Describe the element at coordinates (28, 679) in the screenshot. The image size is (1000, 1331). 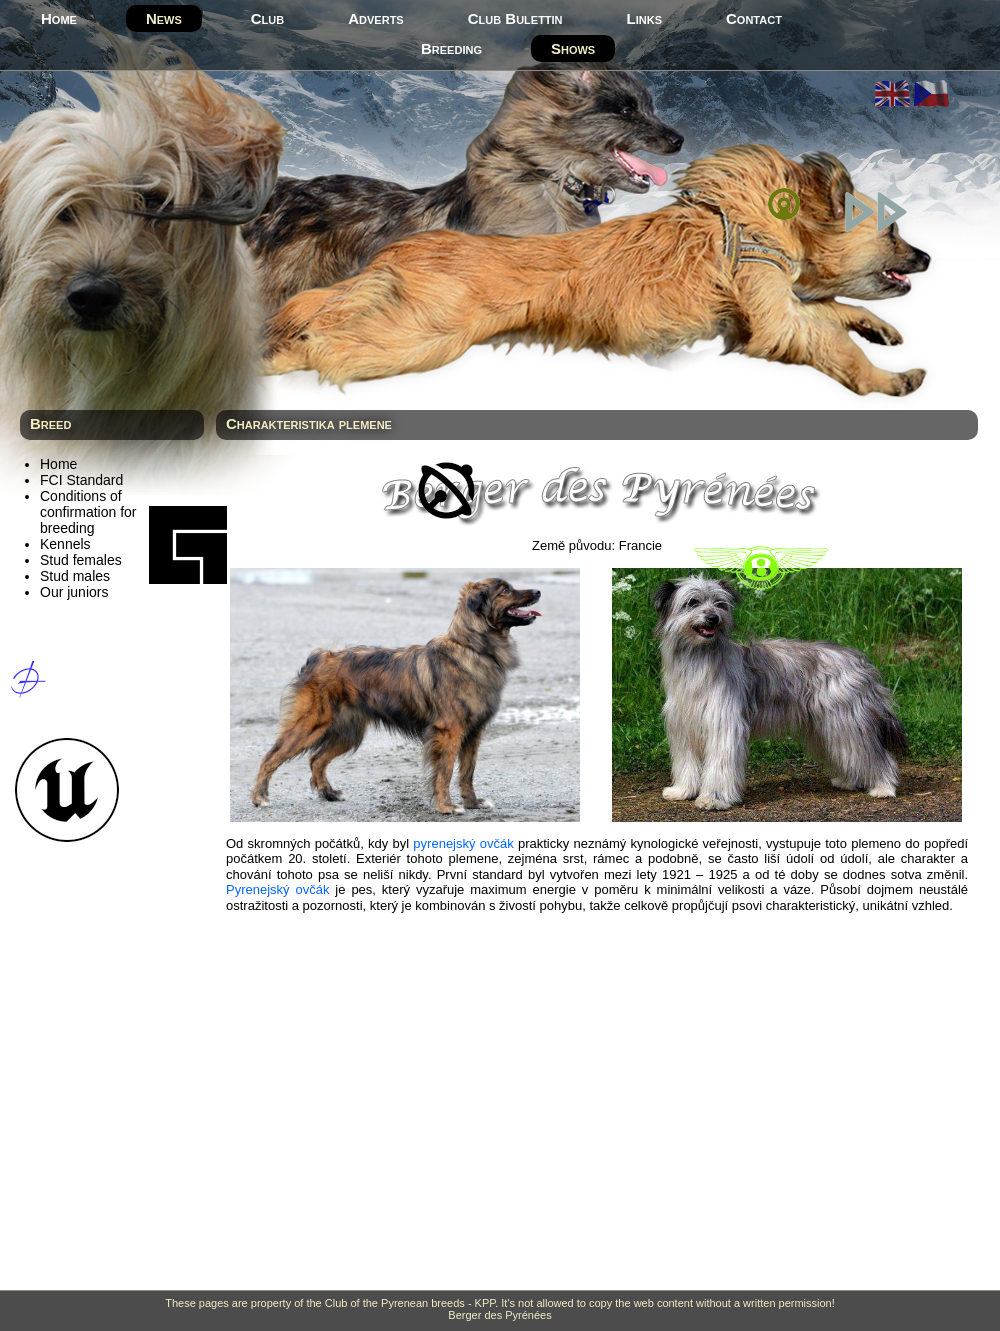
I see `bohemia interactive company logo` at that location.